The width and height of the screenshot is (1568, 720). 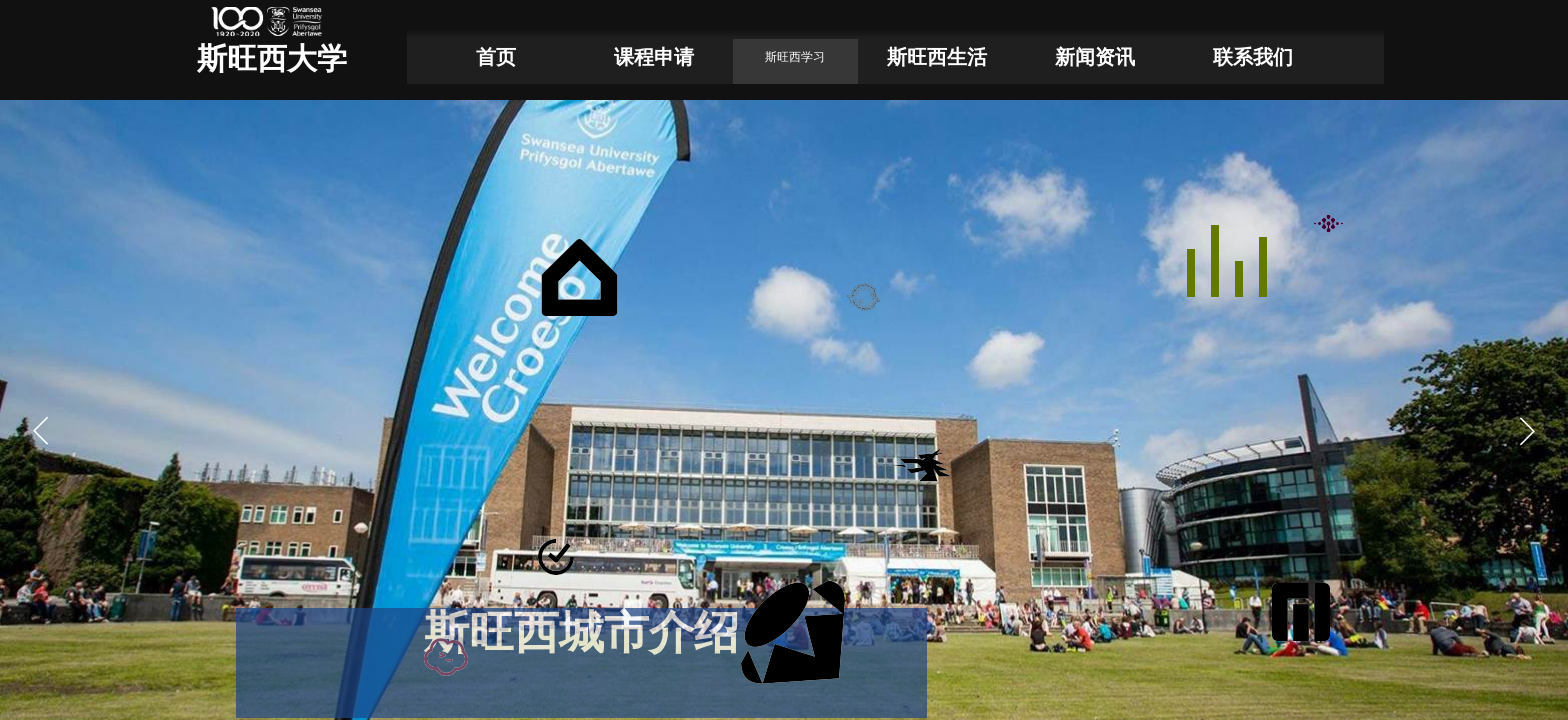 What do you see at coordinates (793, 632) in the screenshot?
I see `ruby programming language logo` at bounding box center [793, 632].